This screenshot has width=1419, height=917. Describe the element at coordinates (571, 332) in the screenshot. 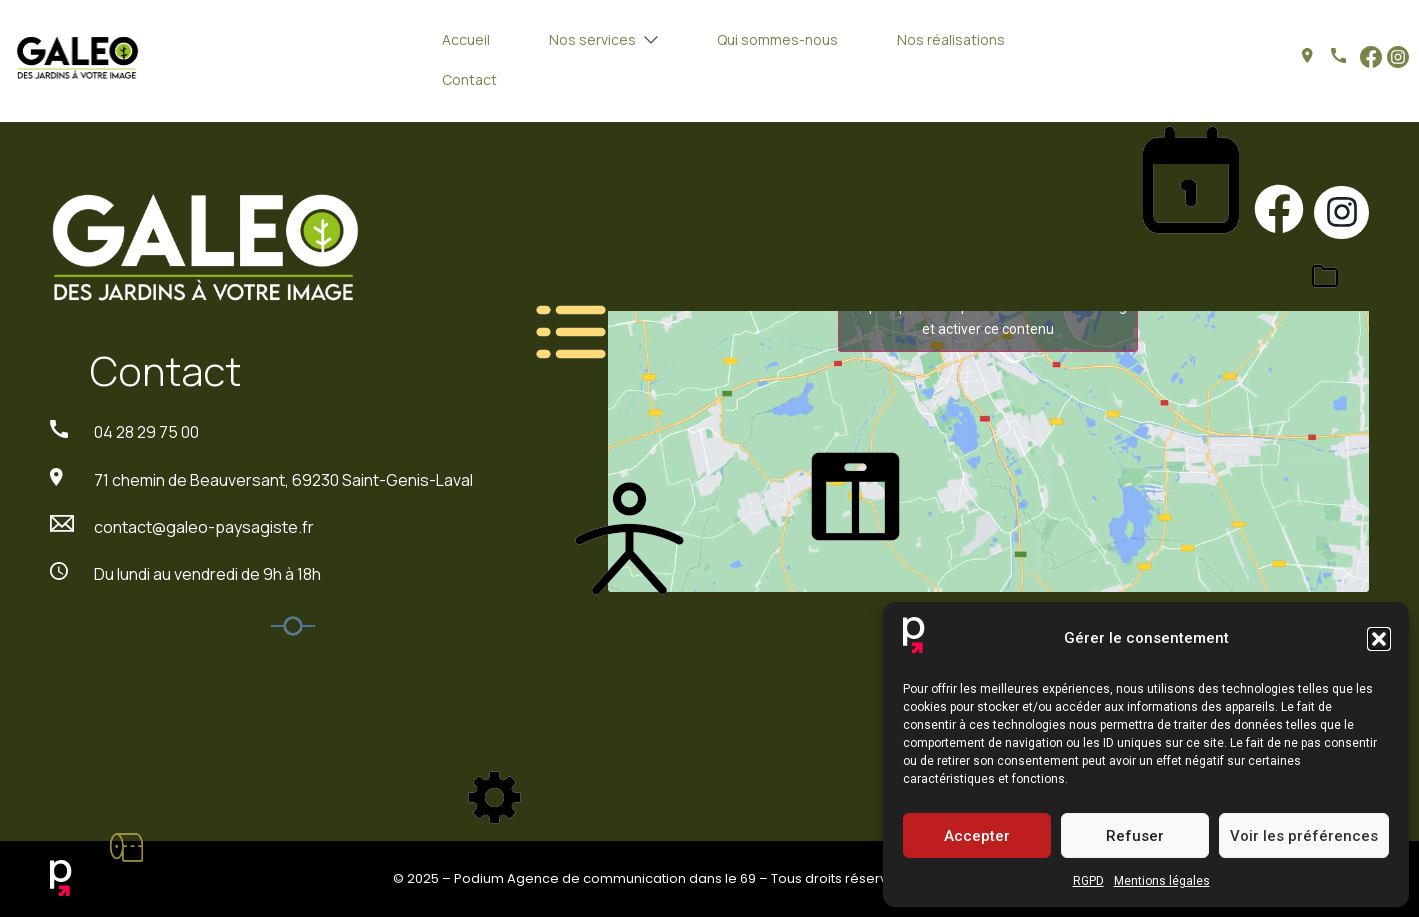

I see `view items in a list format` at that location.